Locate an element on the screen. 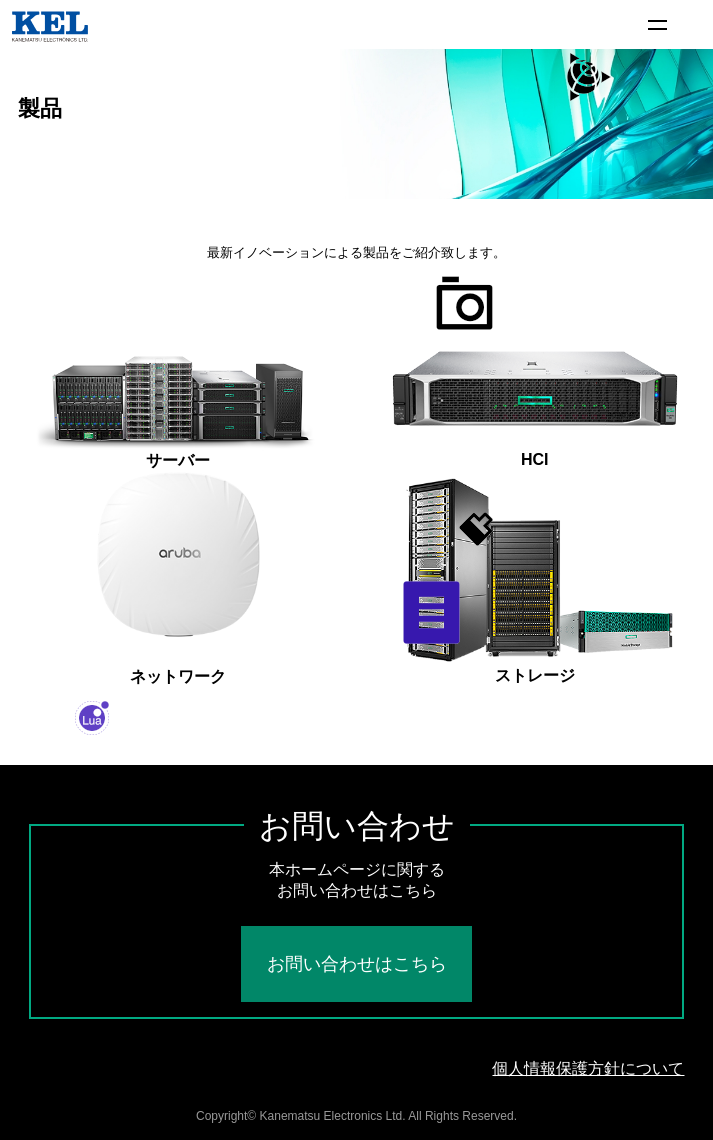 The image size is (713, 1140). open camera to take a photo is located at coordinates (464, 304).